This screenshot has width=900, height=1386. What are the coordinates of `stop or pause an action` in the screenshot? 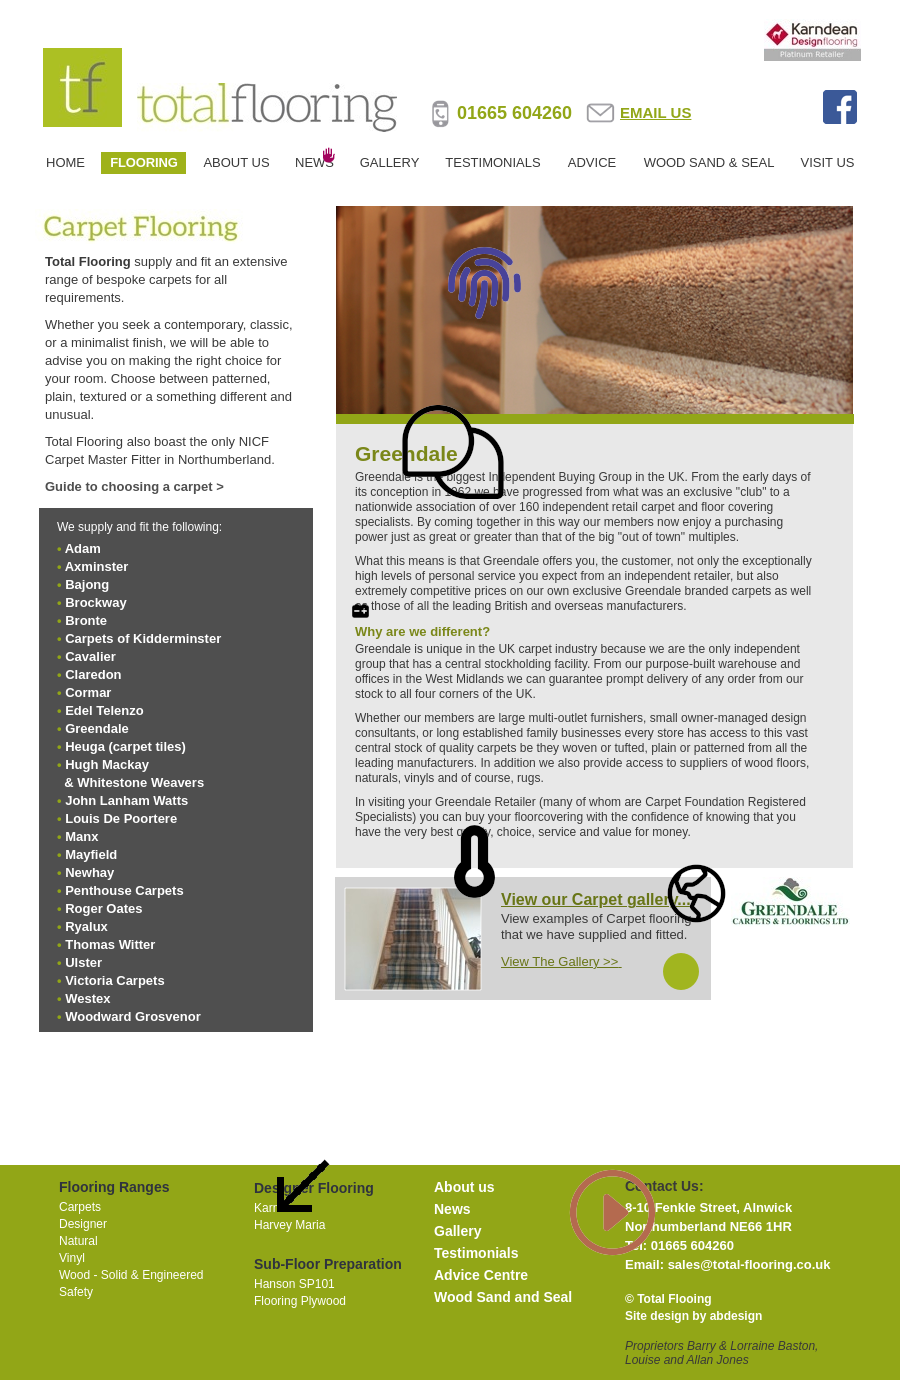 It's located at (329, 155).